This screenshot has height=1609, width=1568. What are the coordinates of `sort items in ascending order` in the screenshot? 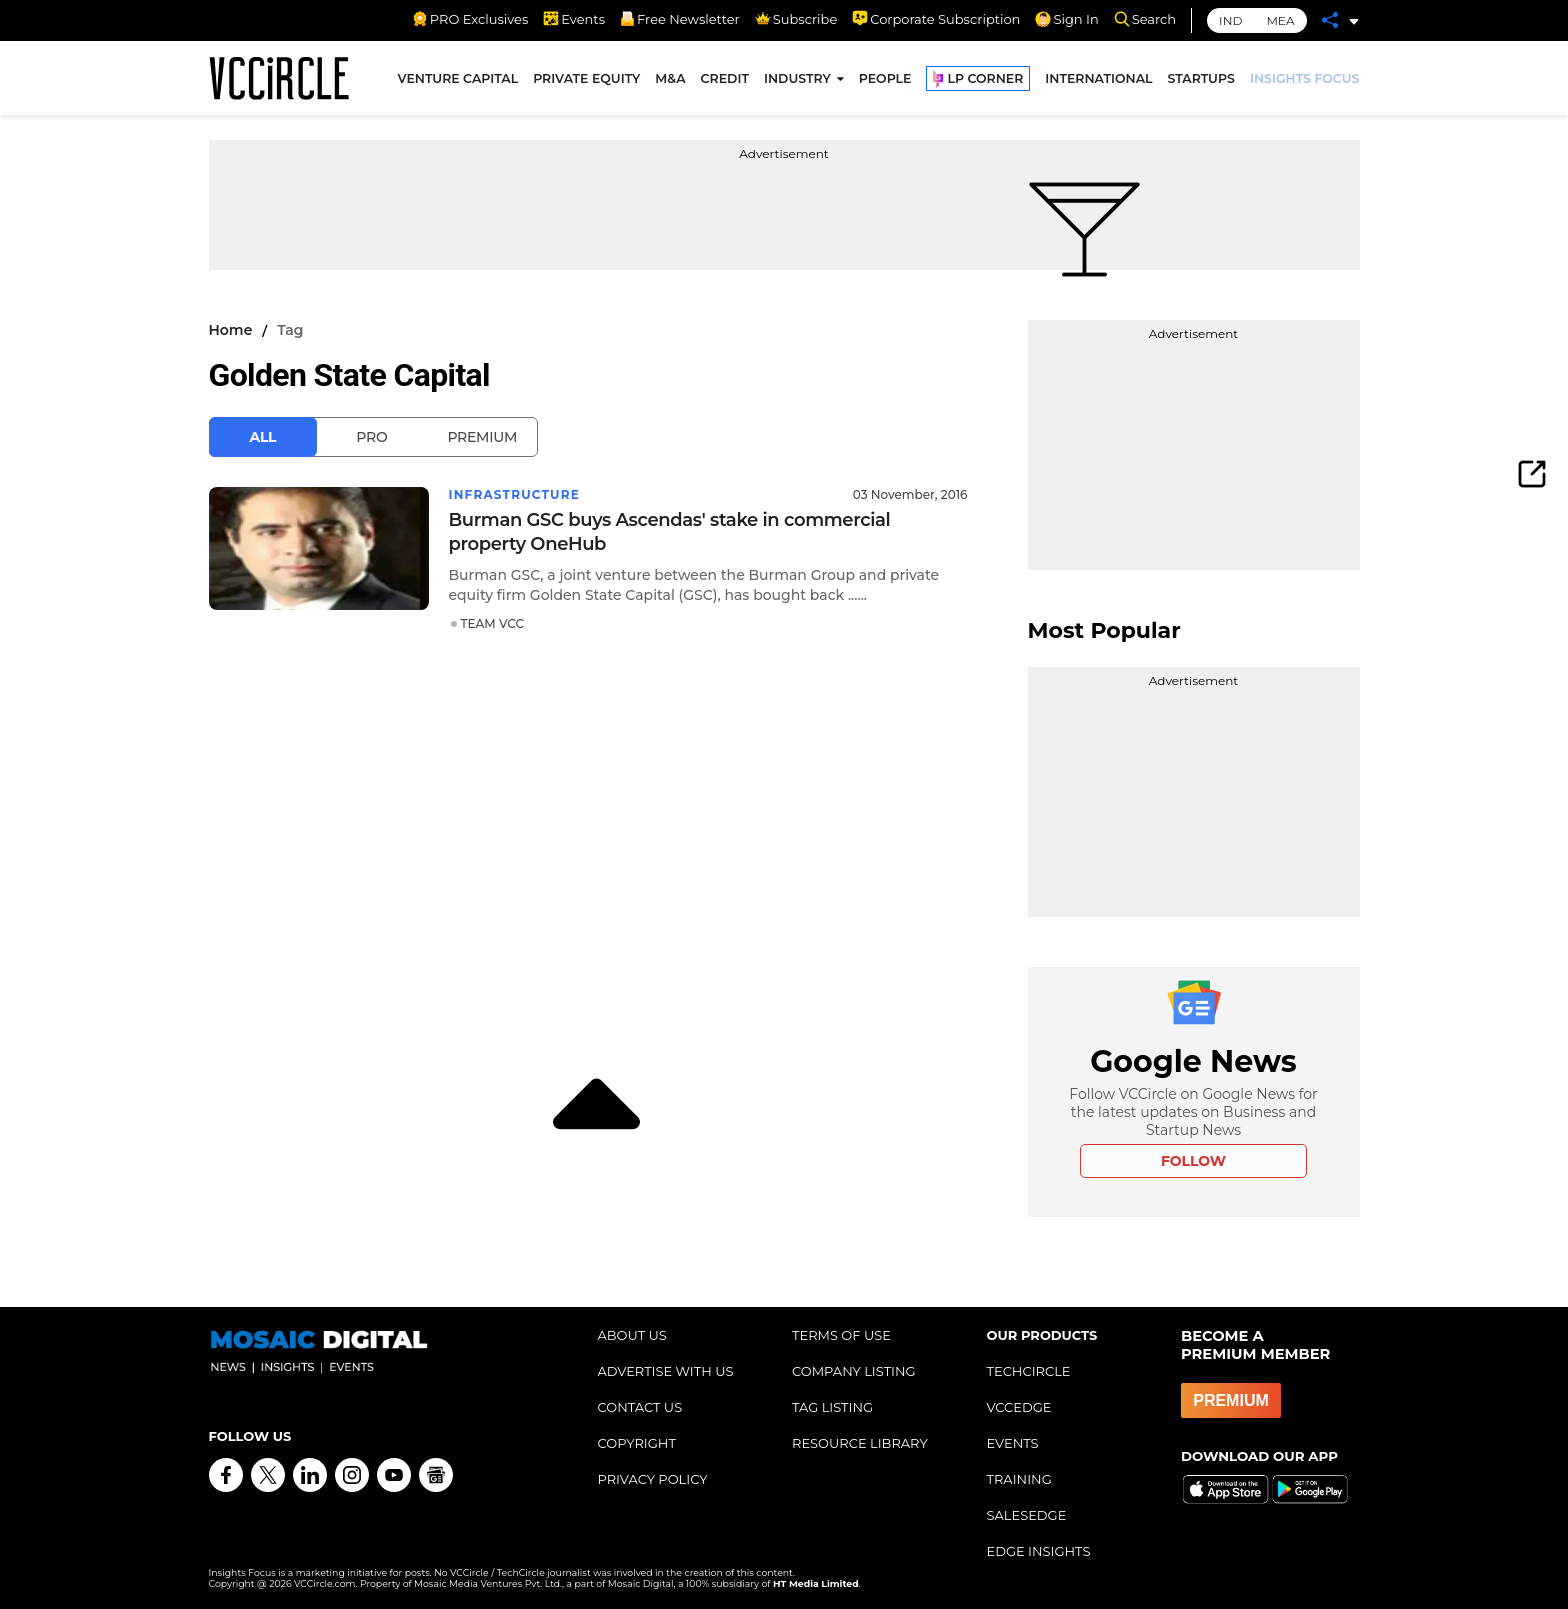 It's located at (596, 1136).